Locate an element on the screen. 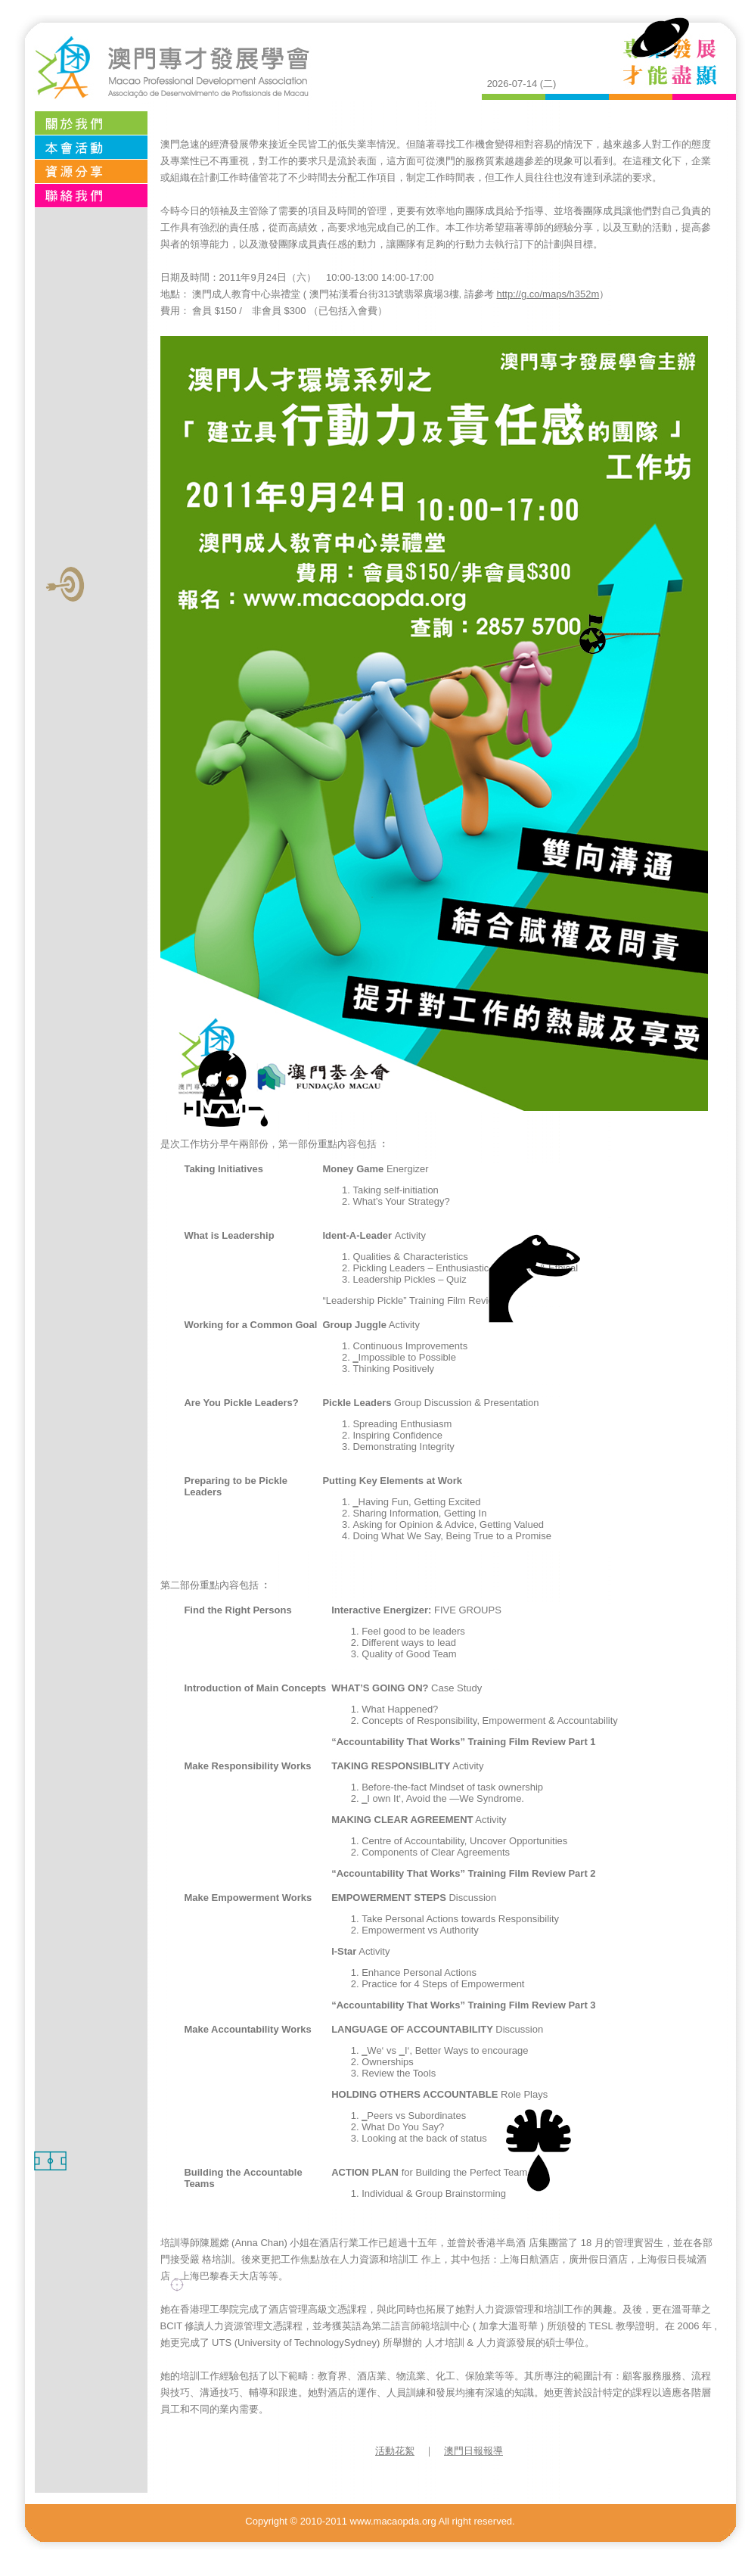  conquer or claim a planet in a strategy game is located at coordinates (592, 633).